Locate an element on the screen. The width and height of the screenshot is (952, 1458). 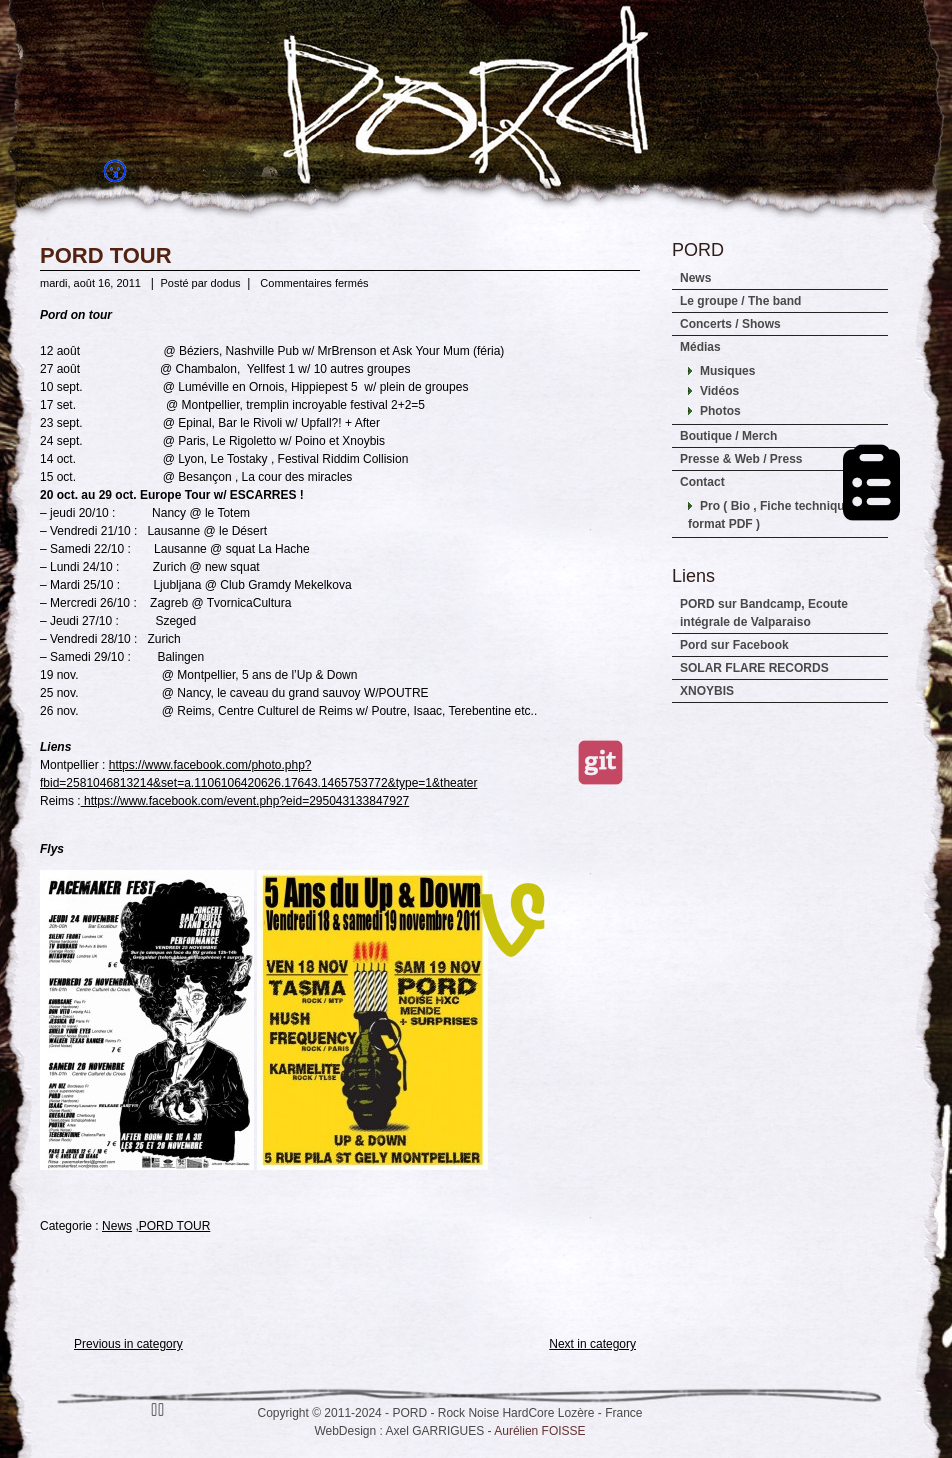
pause media playback is located at coordinates (157, 1409).